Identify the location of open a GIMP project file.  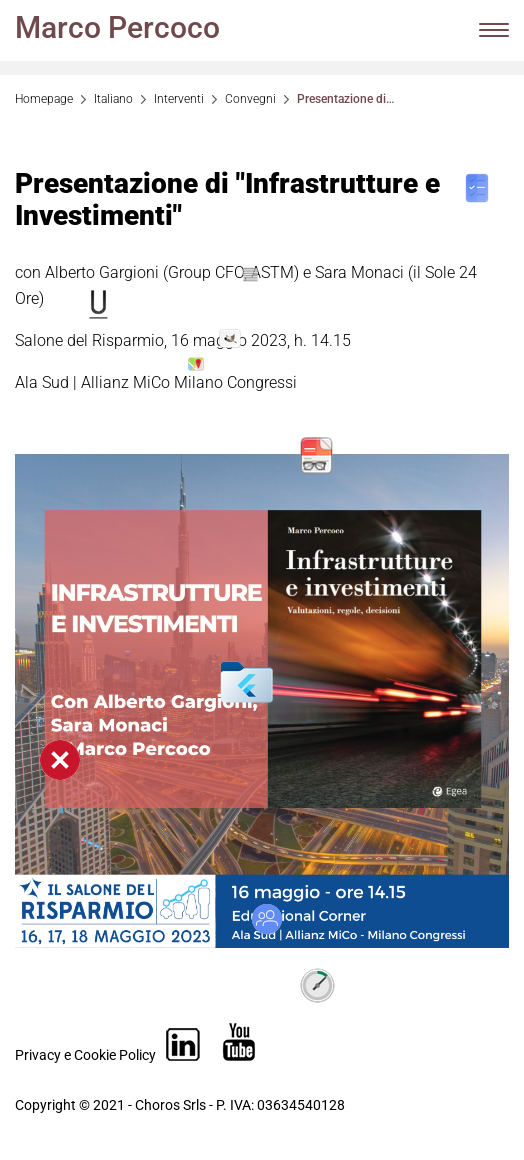
(230, 338).